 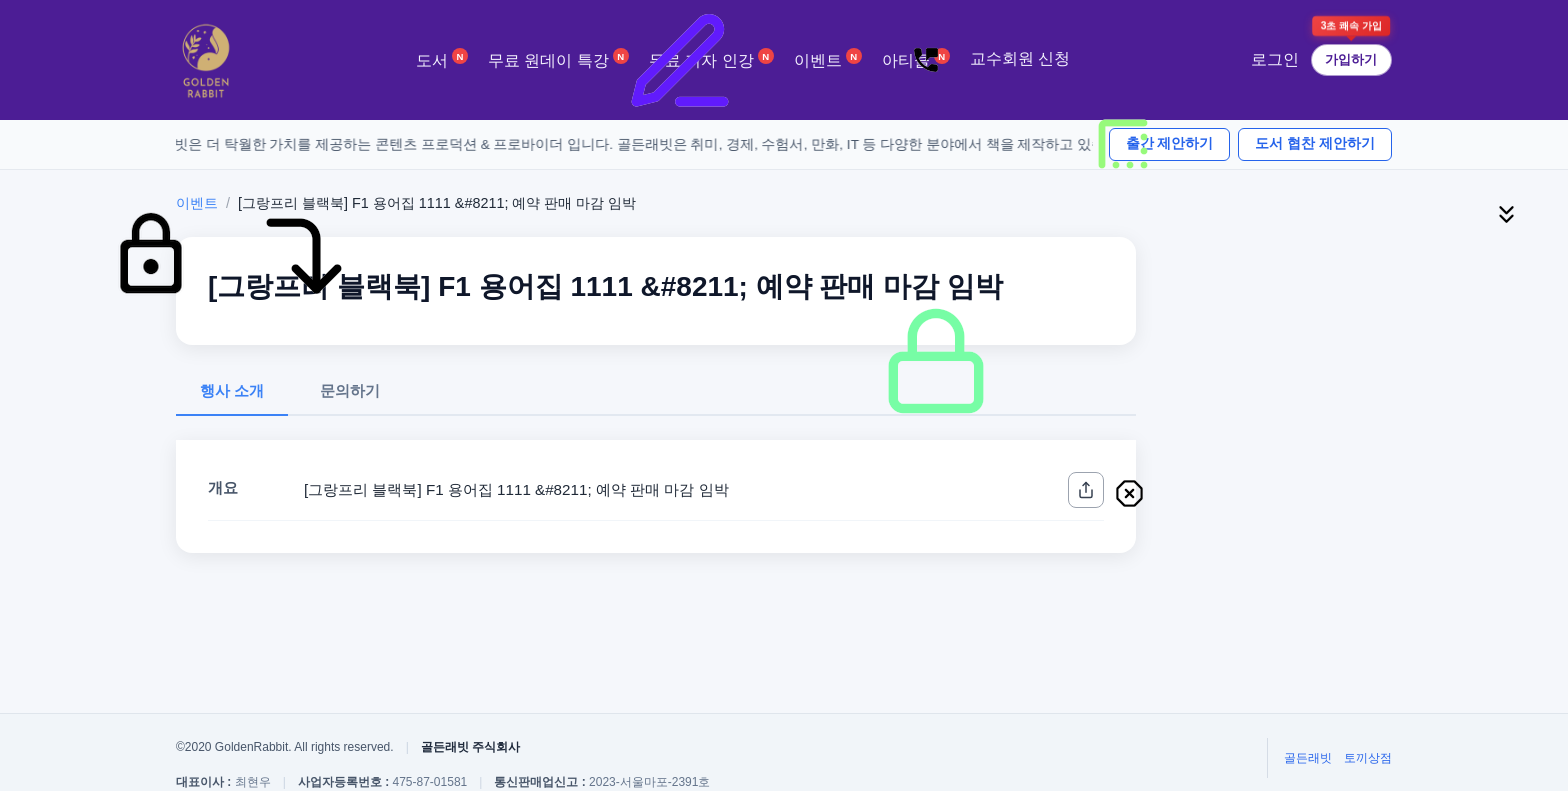 What do you see at coordinates (151, 255) in the screenshot?
I see `indicates a locked or secured item` at bounding box center [151, 255].